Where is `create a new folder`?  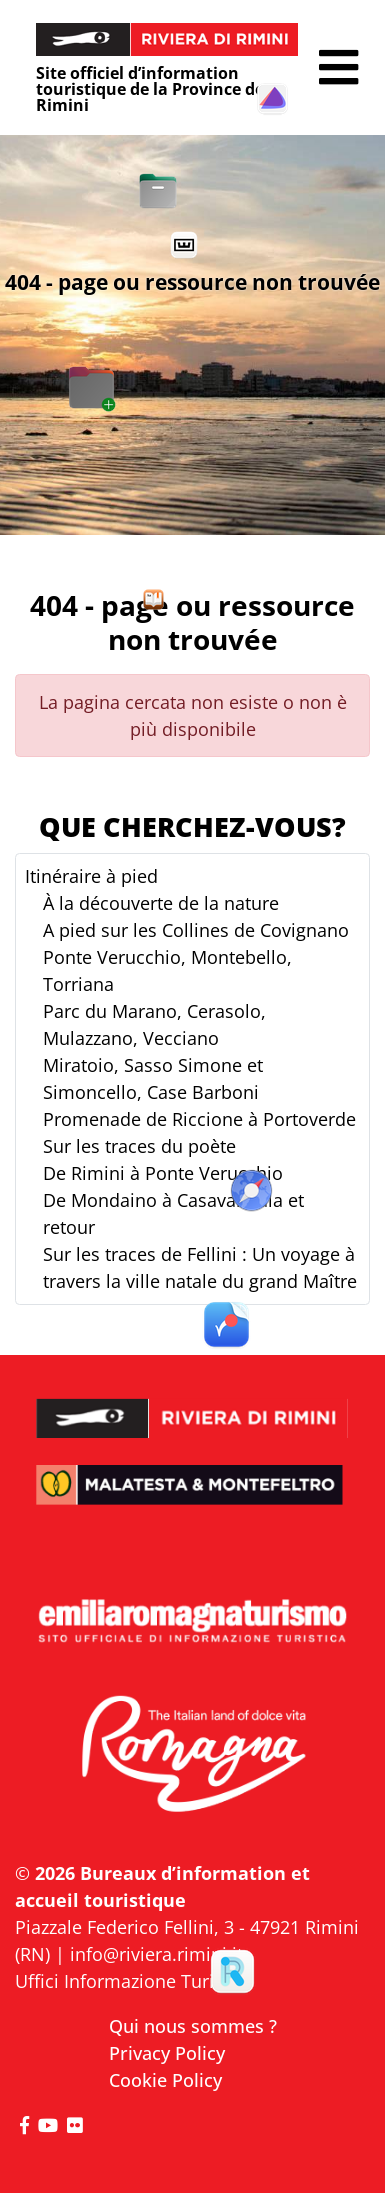
create a new folder is located at coordinates (91, 387).